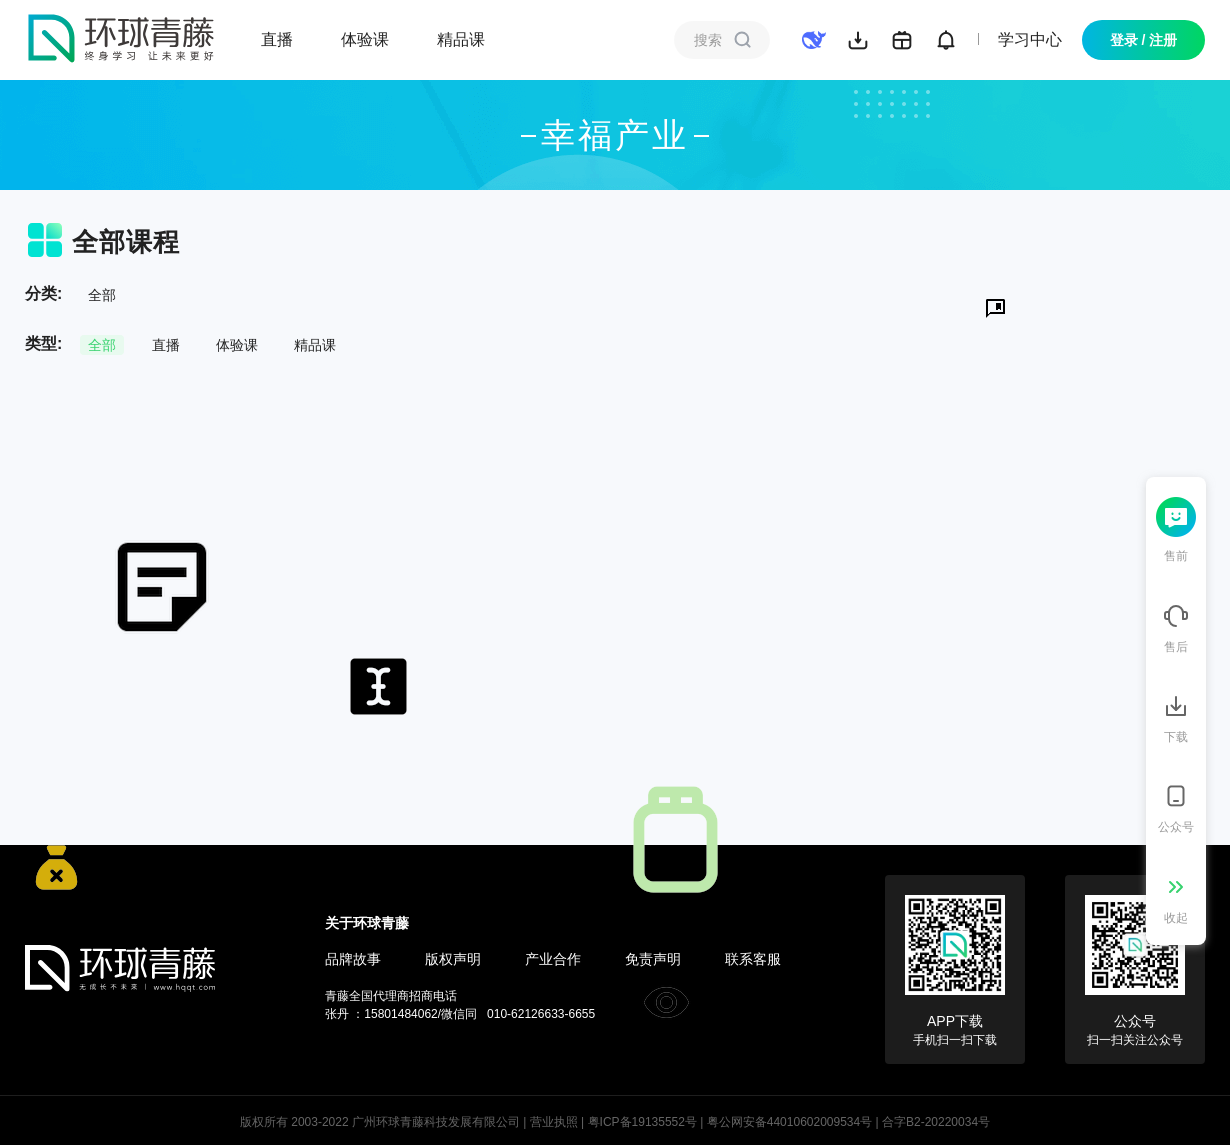 The width and height of the screenshot is (1230, 1145). Describe the element at coordinates (995, 308) in the screenshot. I see `access saved comments or messages` at that location.